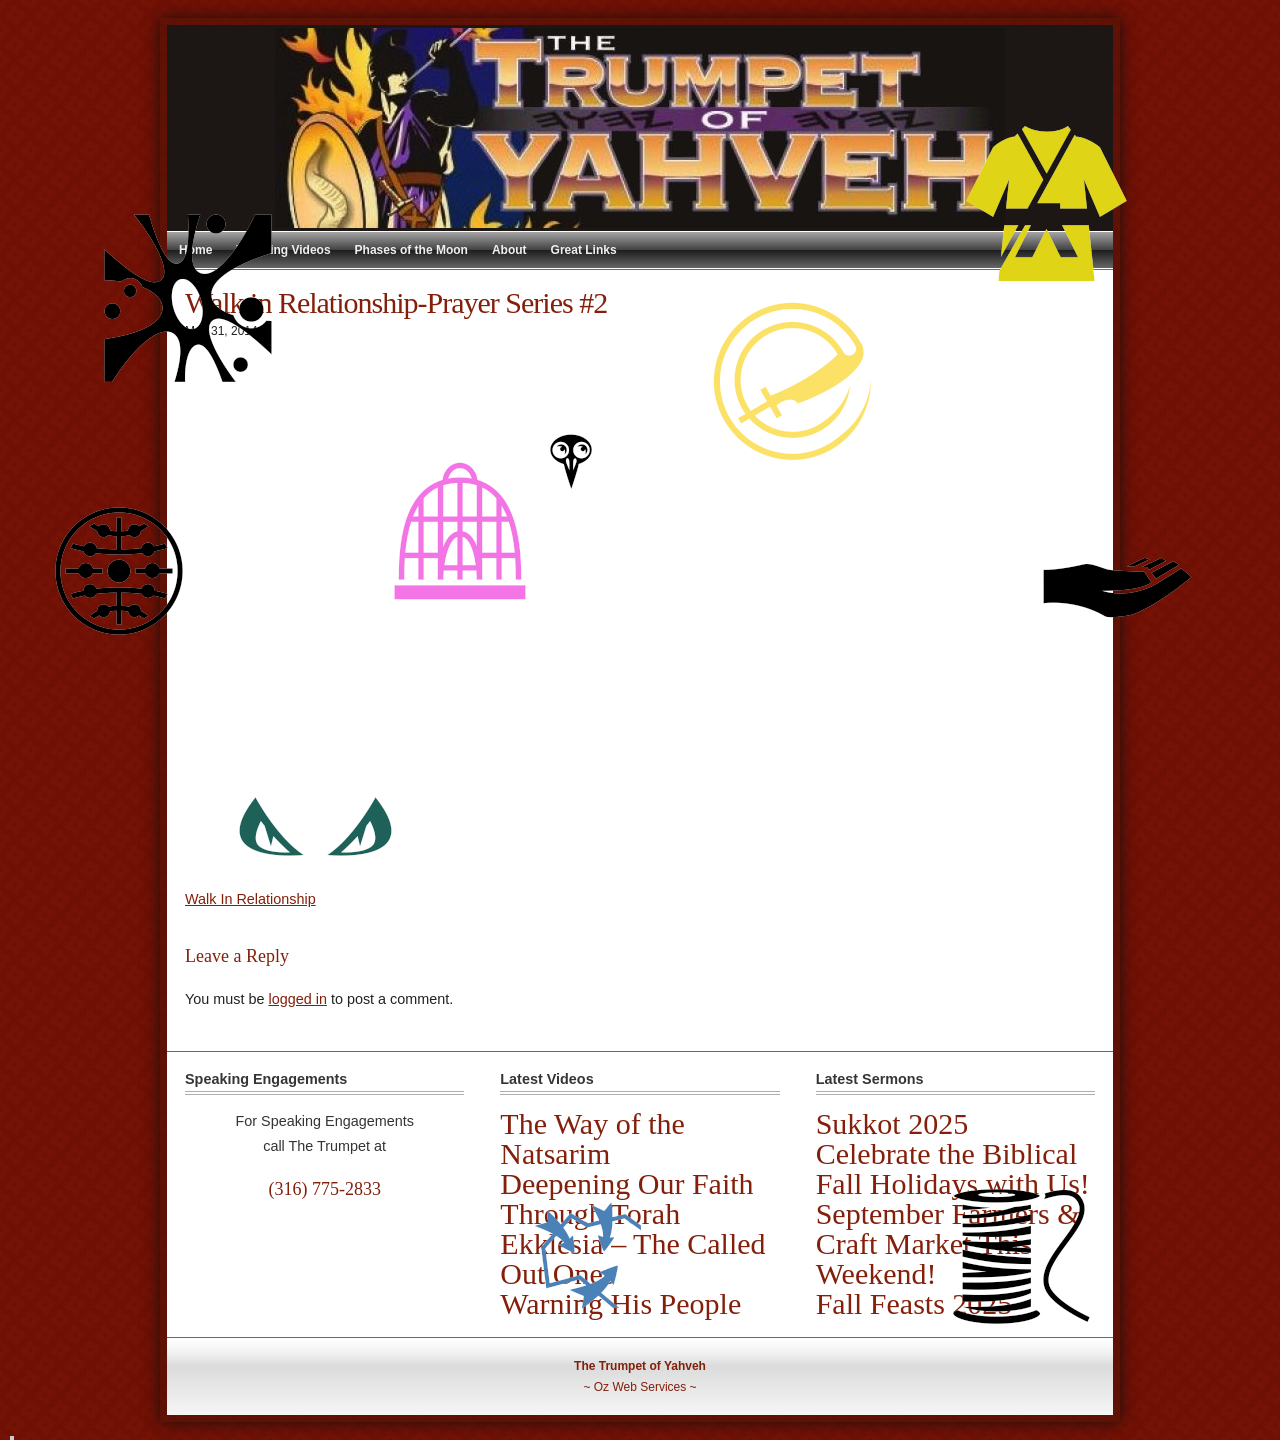  I want to click on access cage or enclosure settings in a game, so click(119, 571).